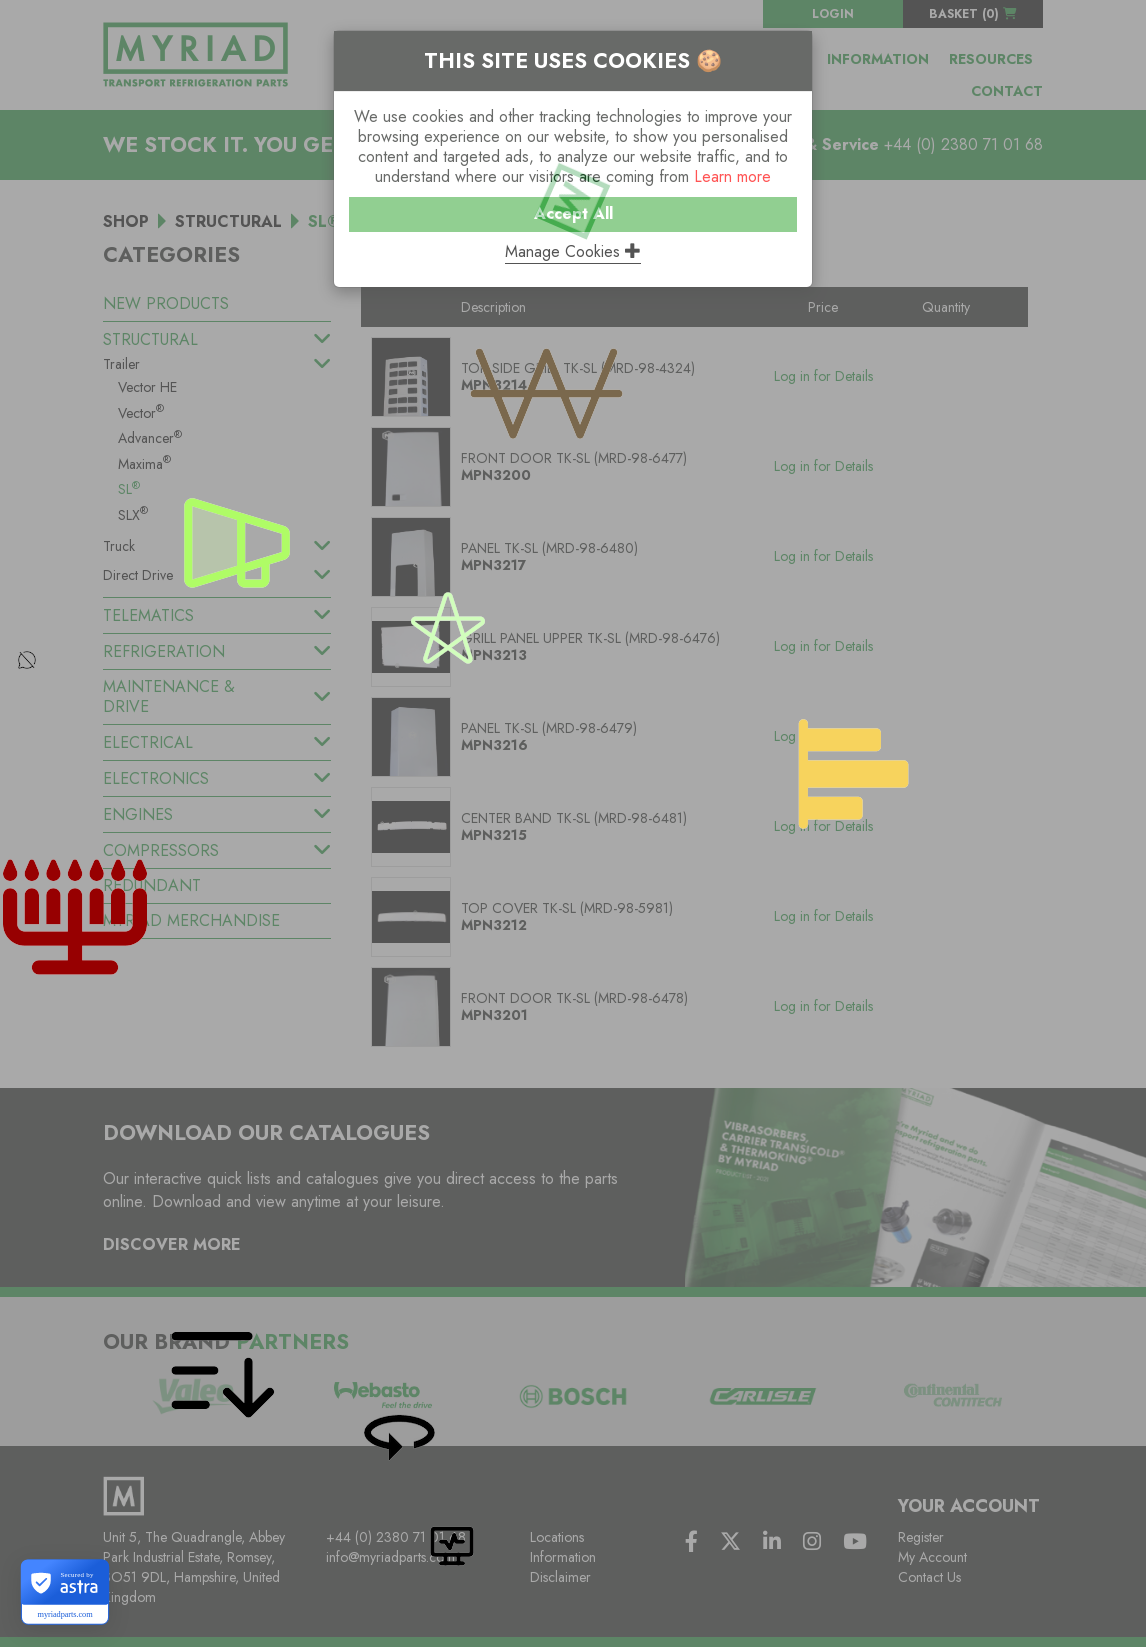 This screenshot has height=1647, width=1146. What do you see at coordinates (27, 660) in the screenshot?
I see `mute or disable chat notifications` at bounding box center [27, 660].